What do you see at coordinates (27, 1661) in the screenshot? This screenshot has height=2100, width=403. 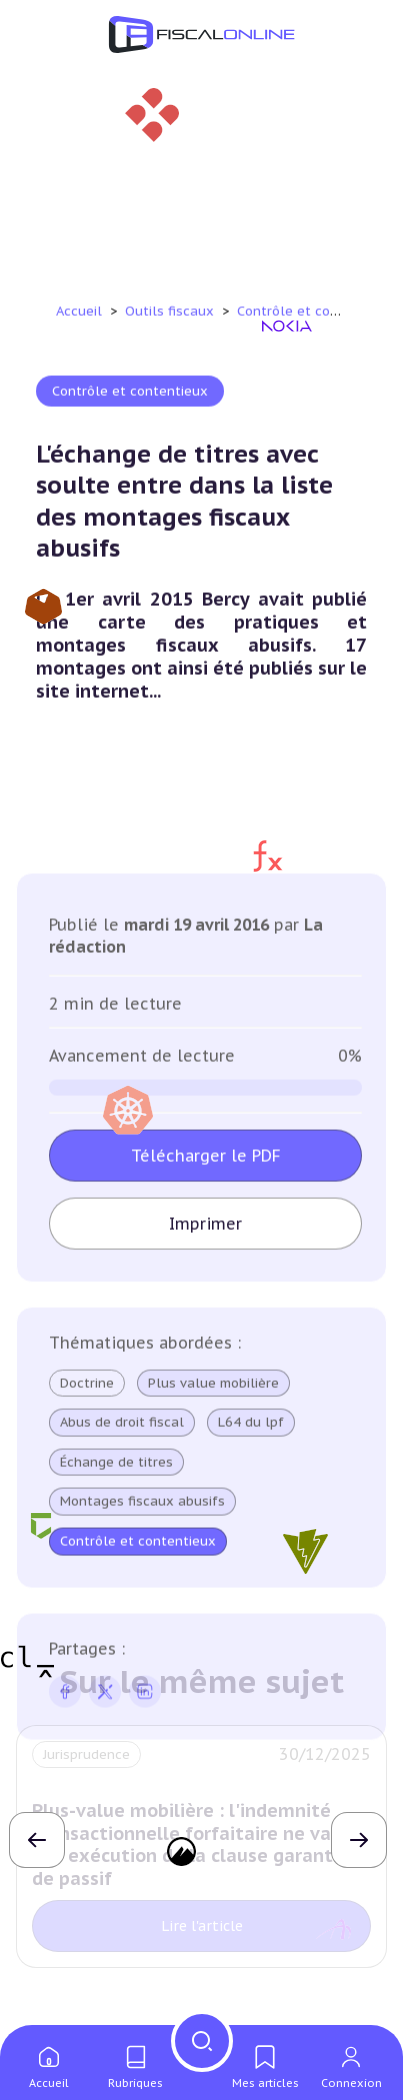 I see `commitlint logo - a tool for linting commit messages` at bounding box center [27, 1661].